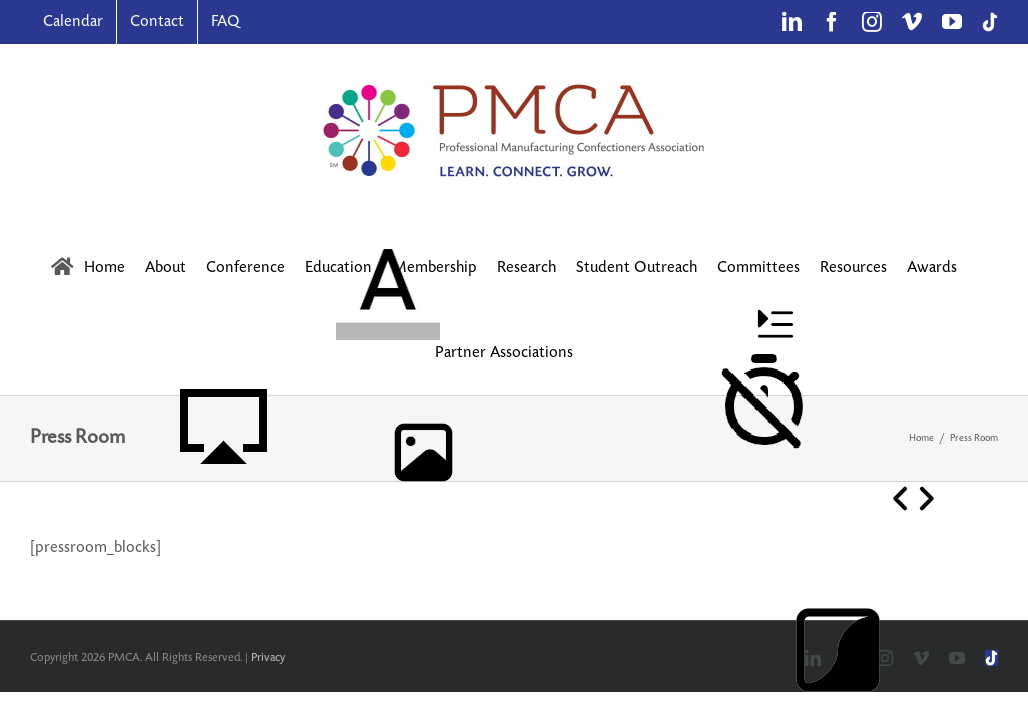 The height and width of the screenshot is (720, 1028). I want to click on view photos or images, so click(423, 452).